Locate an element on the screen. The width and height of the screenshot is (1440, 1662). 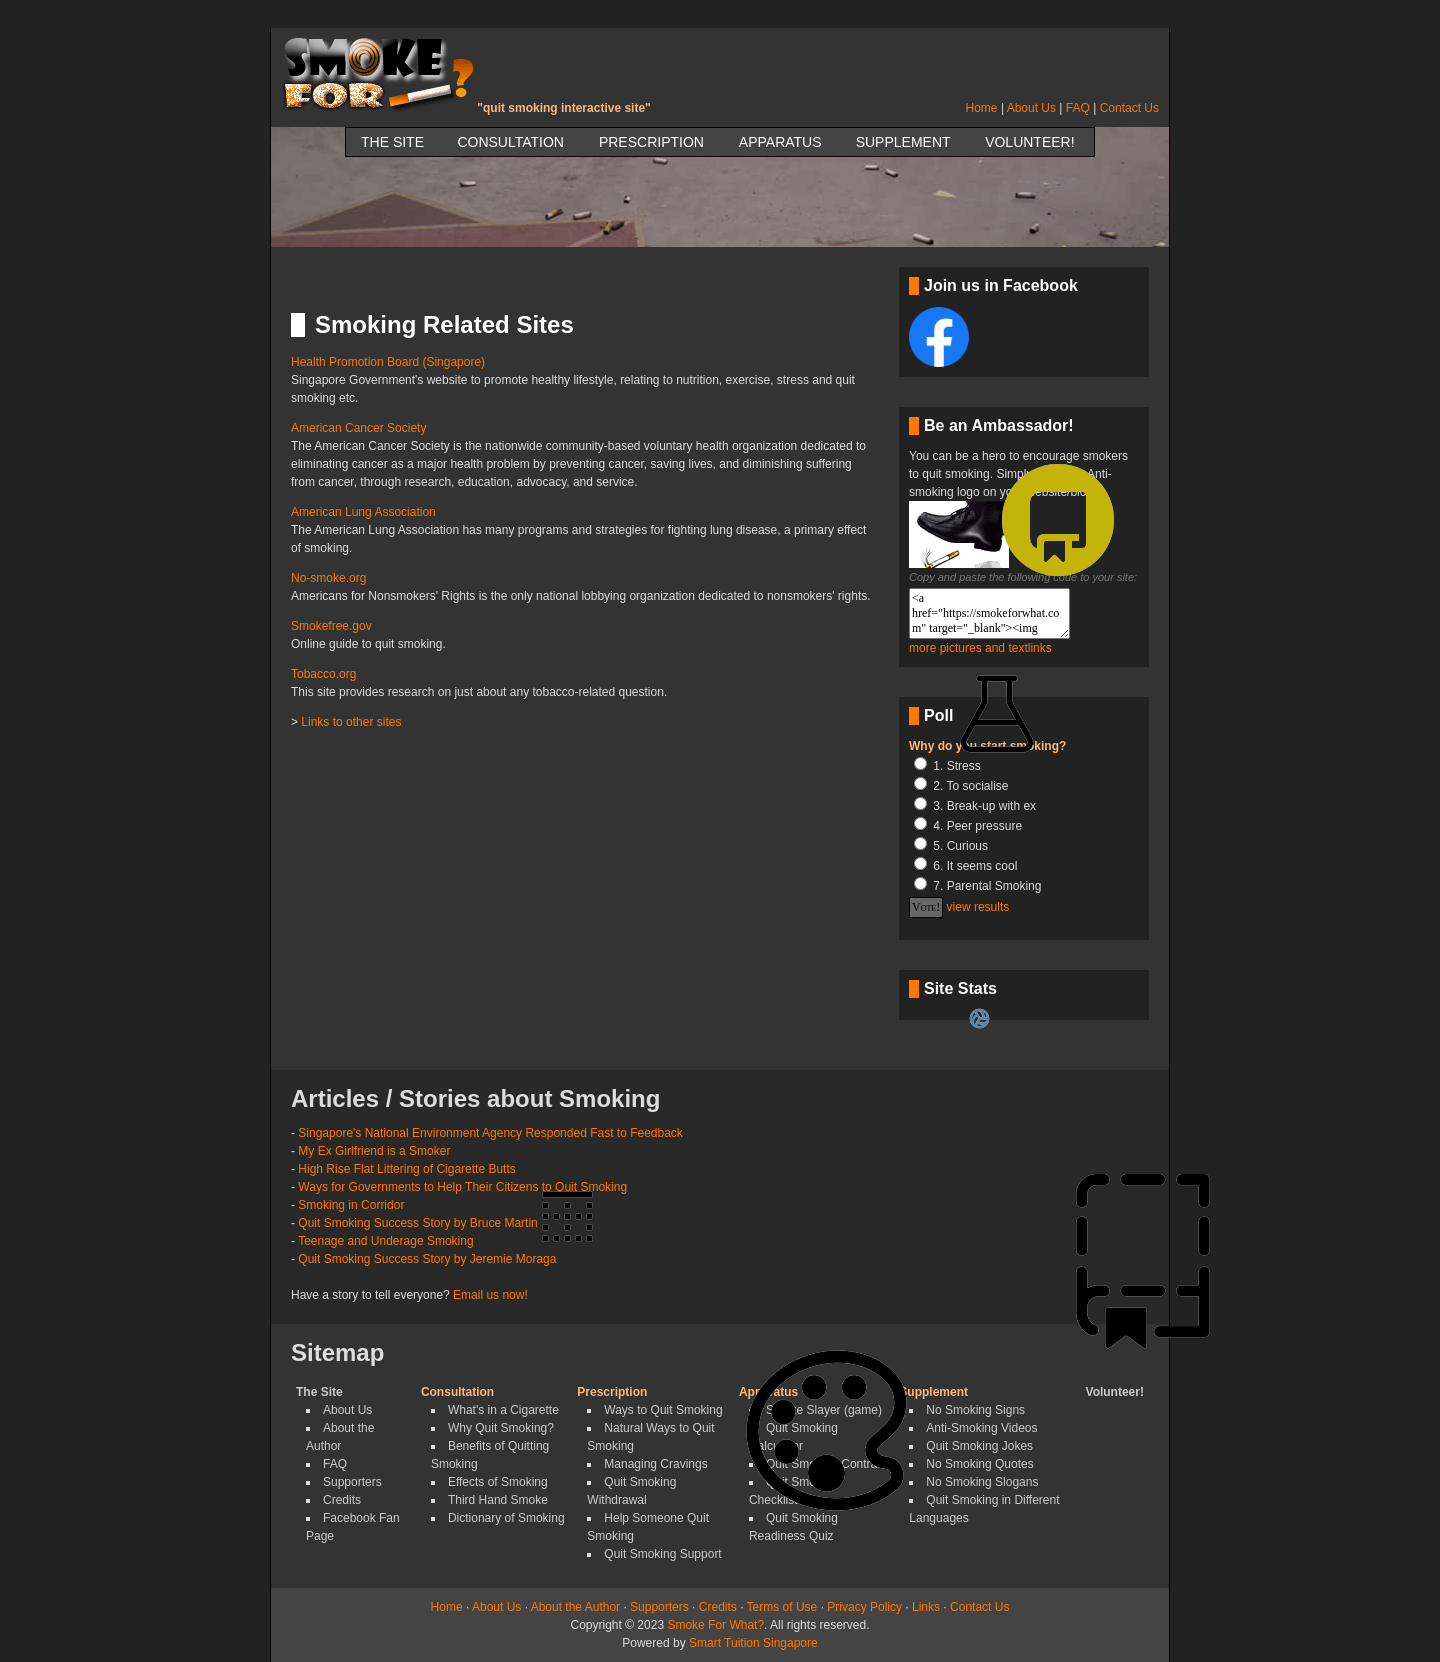
access volleyball or beach sports content is located at coordinates (979, 1018).